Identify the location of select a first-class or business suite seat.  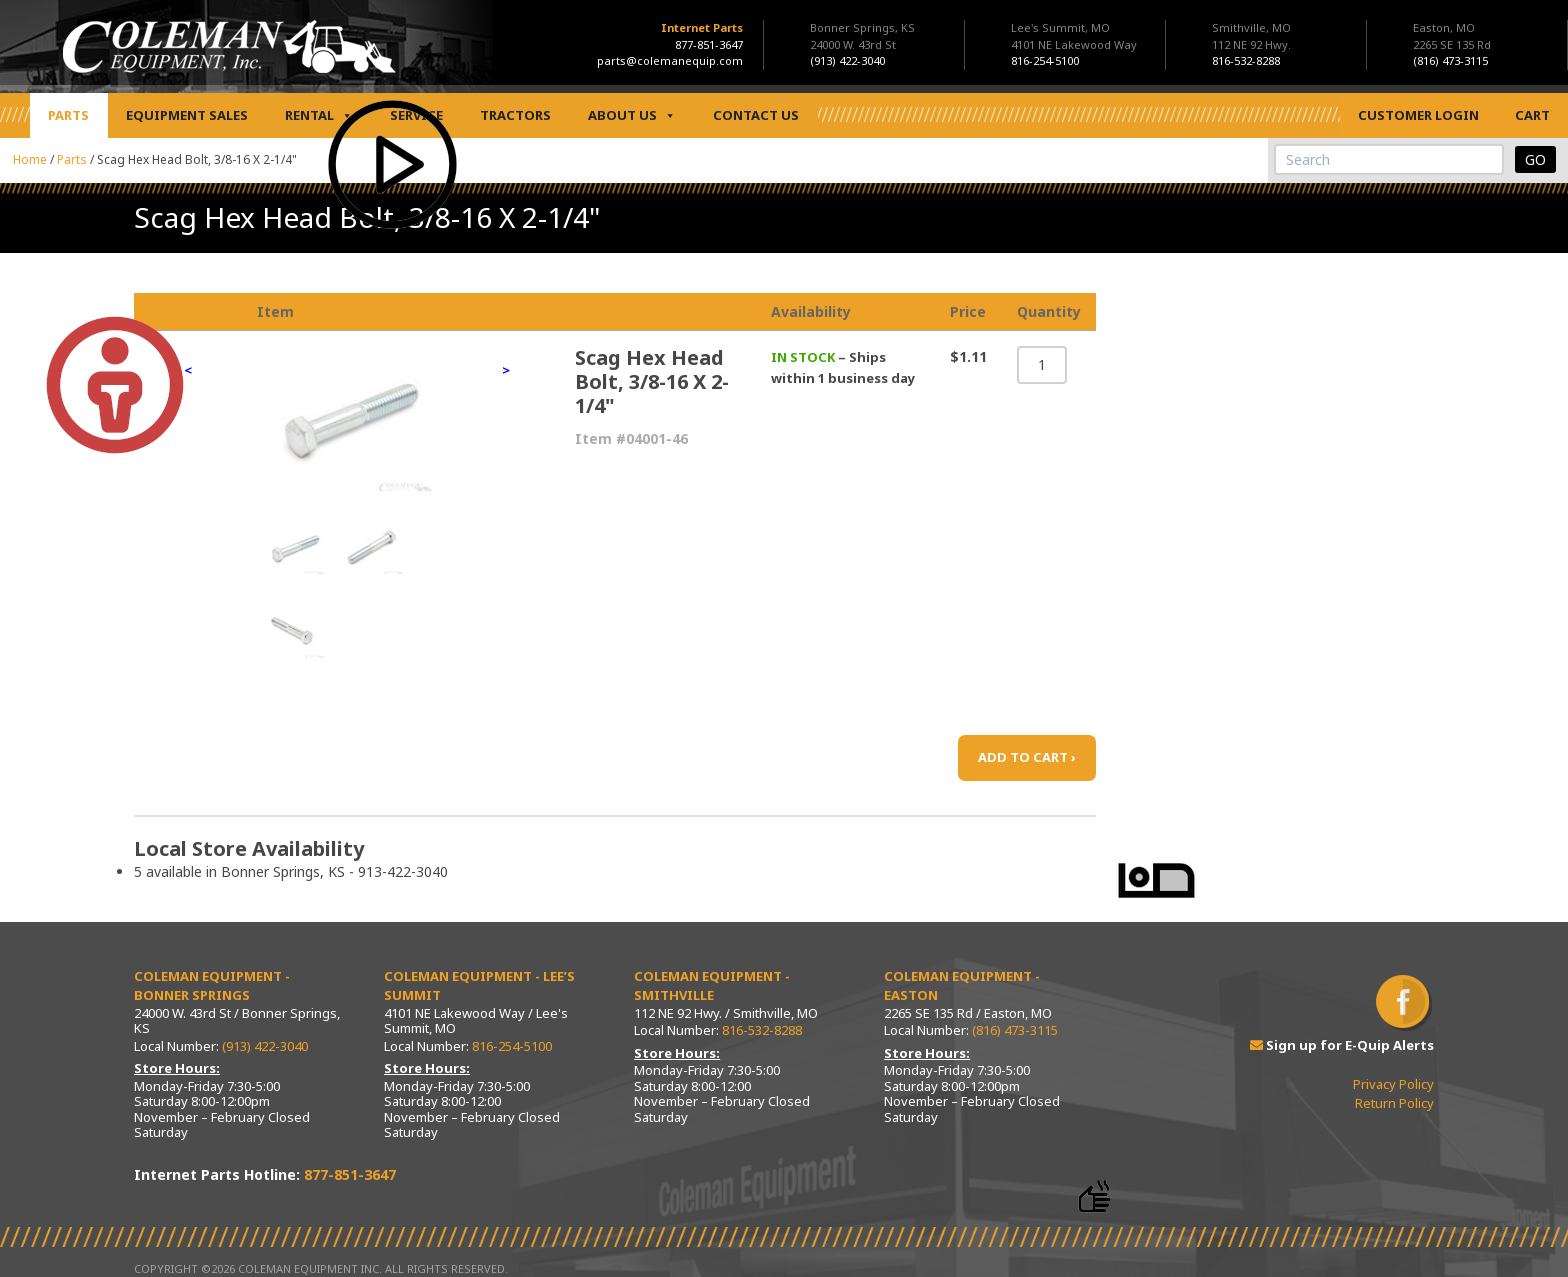
(1156, 880).